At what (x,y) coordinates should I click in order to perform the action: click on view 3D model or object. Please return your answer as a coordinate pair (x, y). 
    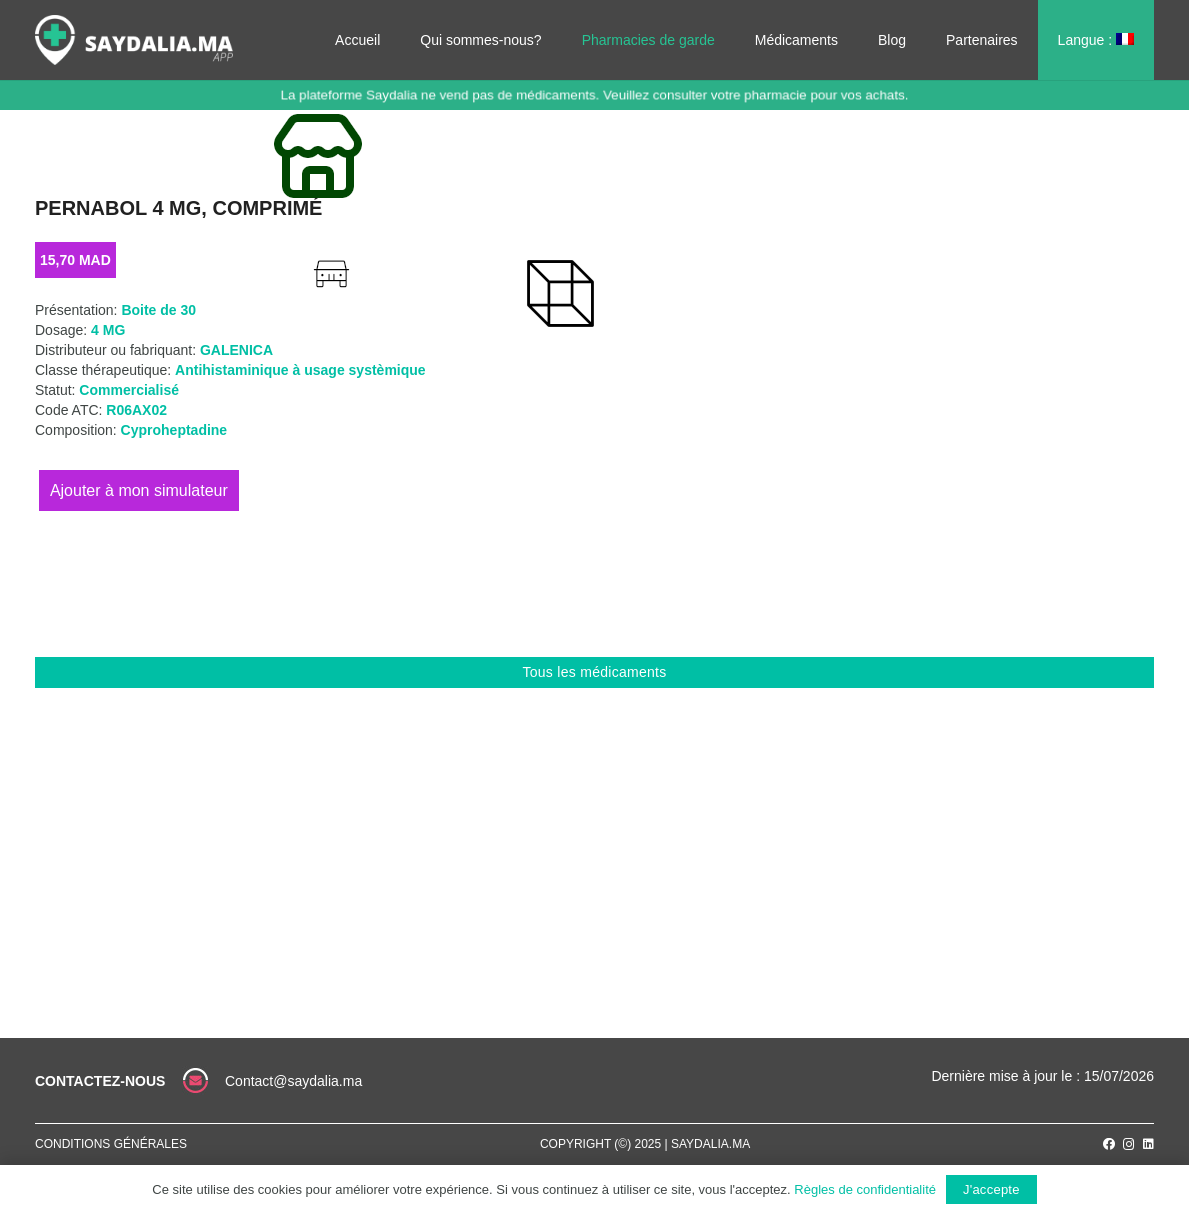
    Looking at the image, I should click on (560, 293).